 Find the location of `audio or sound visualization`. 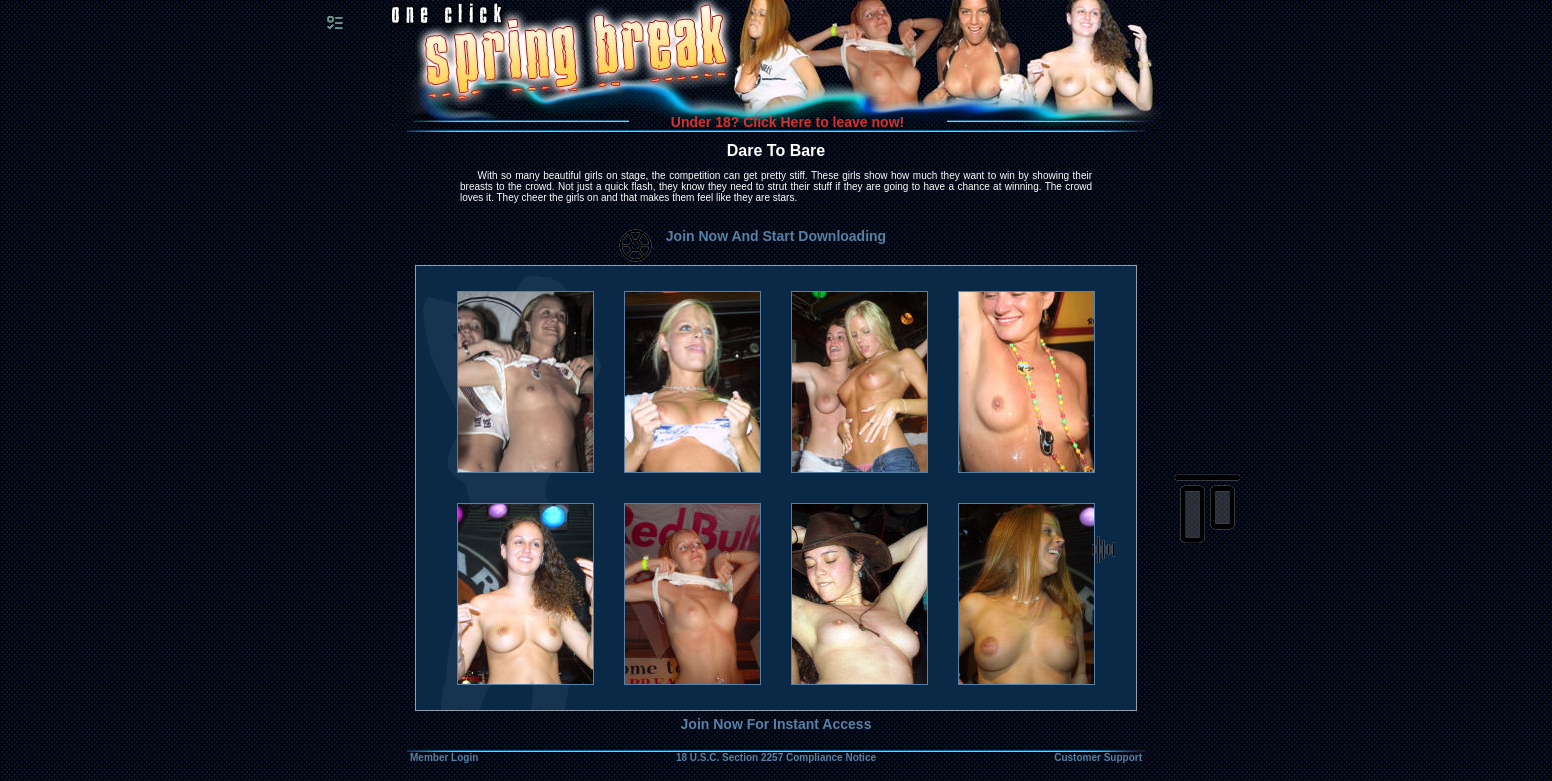

audio or sound visualization is located at coordinates (1103, 549).